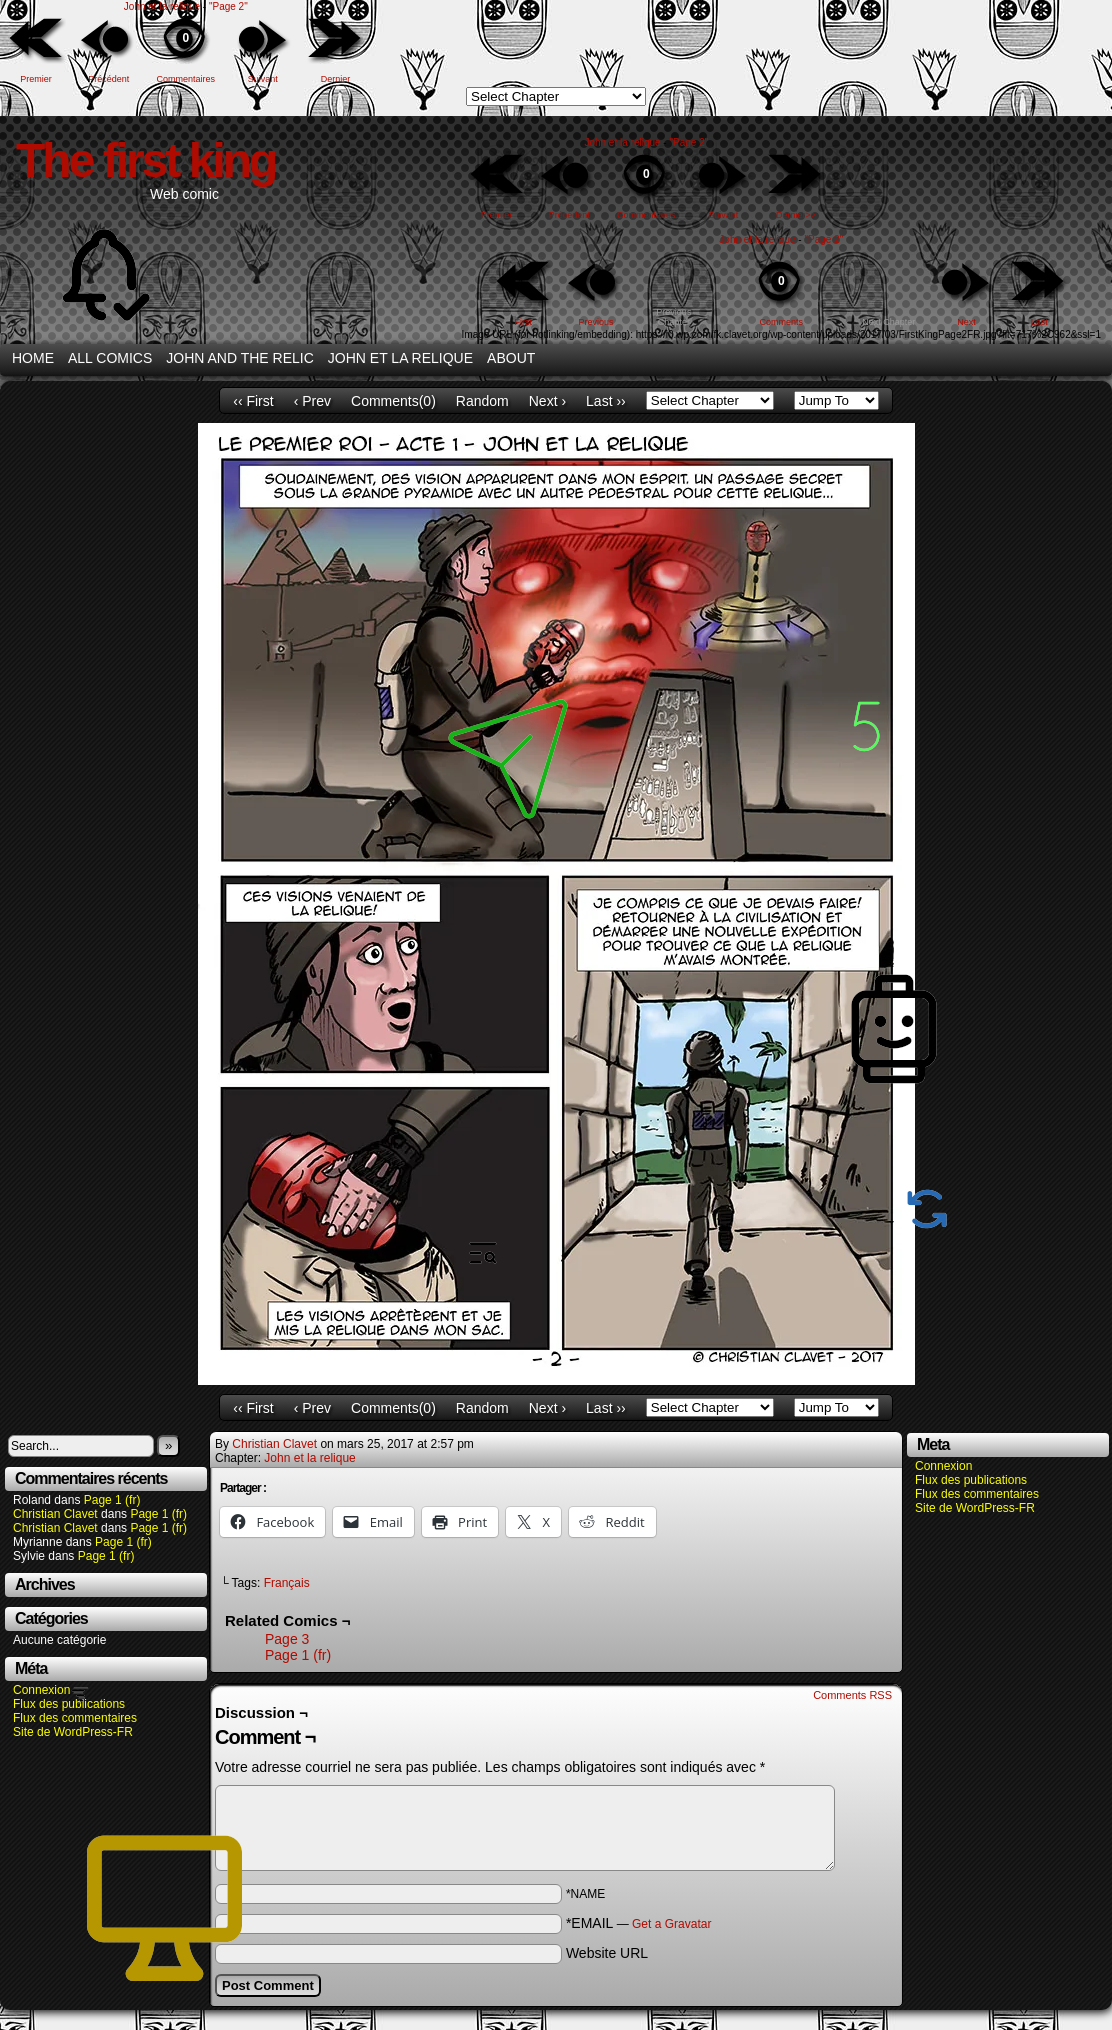 The width and height of the screenshot is (1112, 2030). Describe the element at coordinates (927, 1209) in the screenshot. I see `refresh or reload content` at that location.